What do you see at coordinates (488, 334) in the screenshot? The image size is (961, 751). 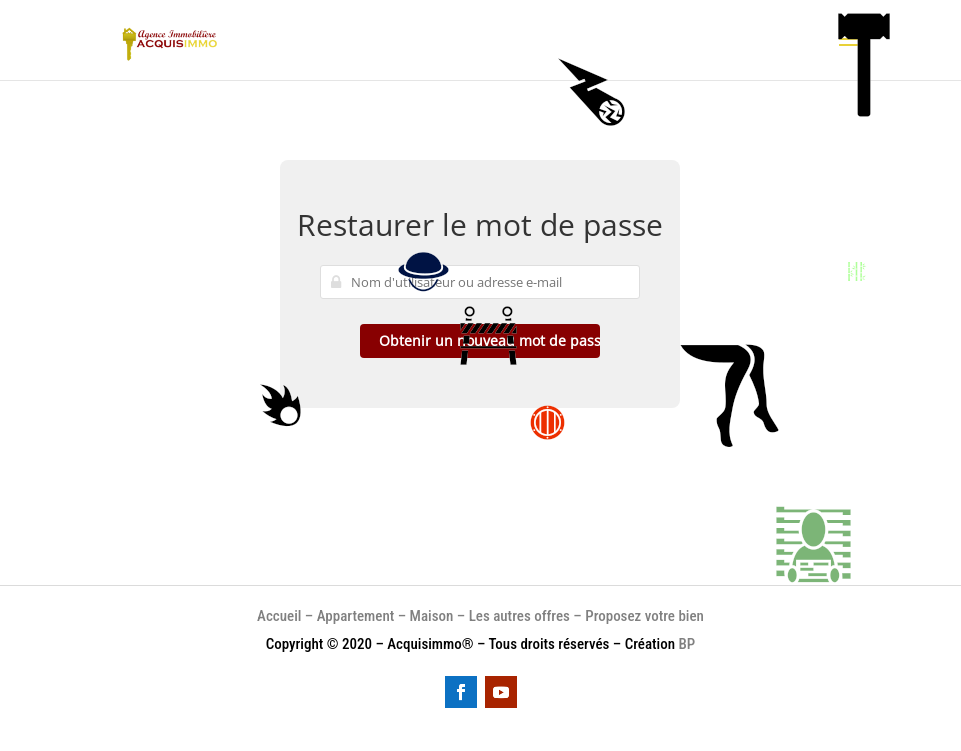 I see `indicates a blocked or restricted area` at bounding box center [488, 334].